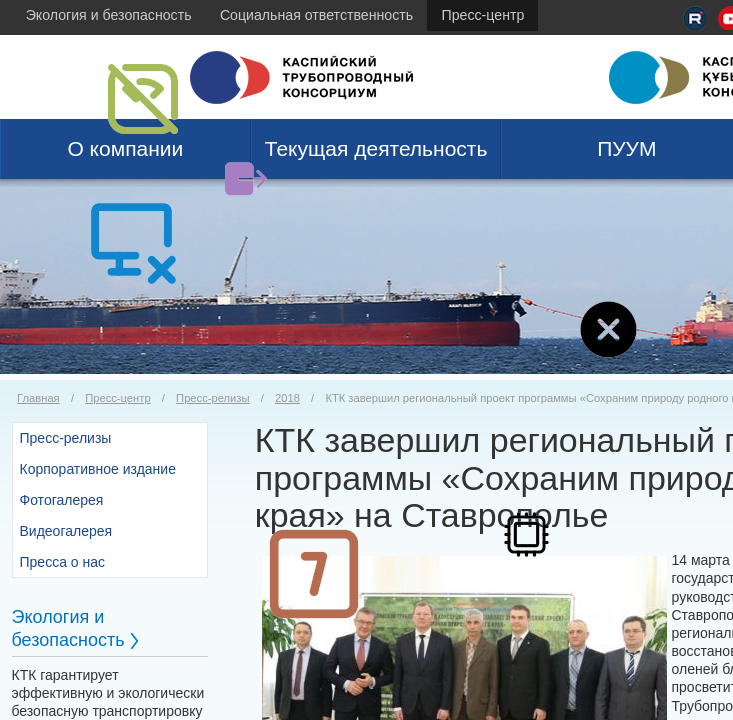 This screenshot has height=720, width=733. I want to click on indicates scaling or resizing is disabled, so click(143, 99).